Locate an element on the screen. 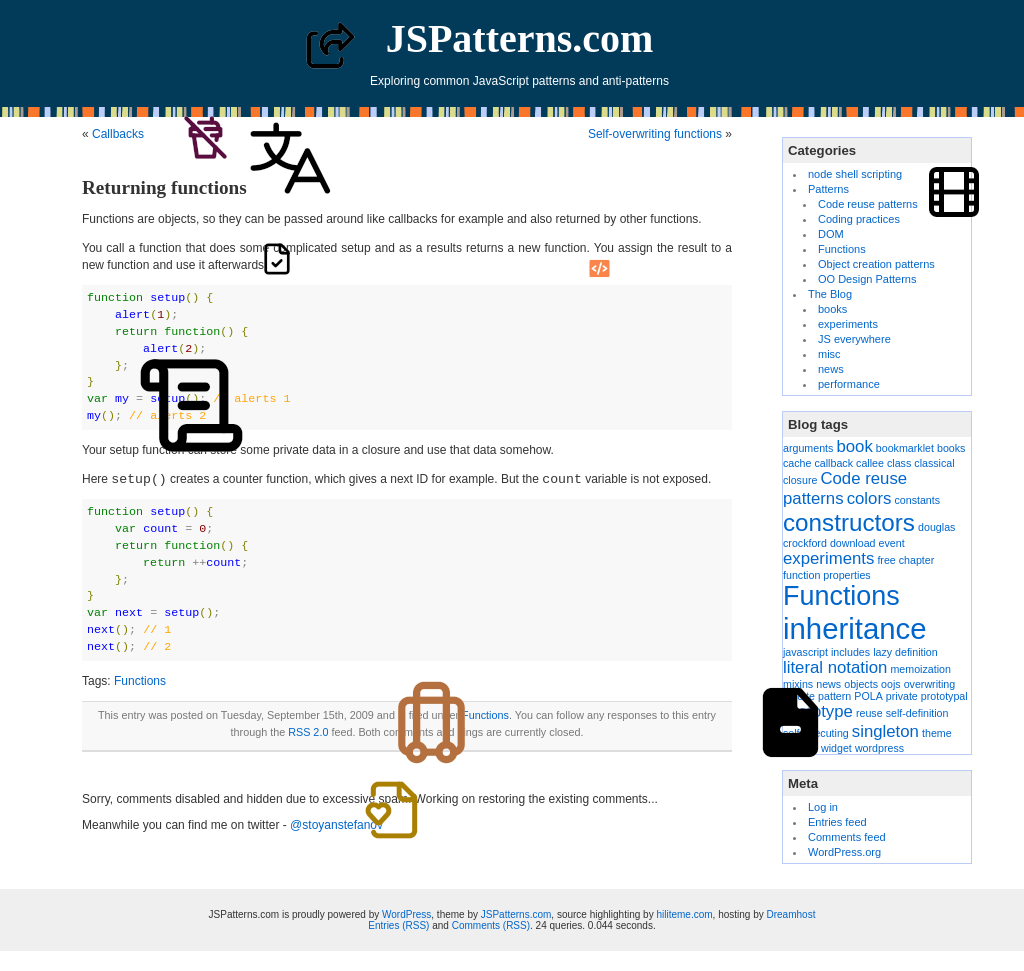 This screenshot has width=1024, height=971. access video or movie content is located at coordinates (954, 192).